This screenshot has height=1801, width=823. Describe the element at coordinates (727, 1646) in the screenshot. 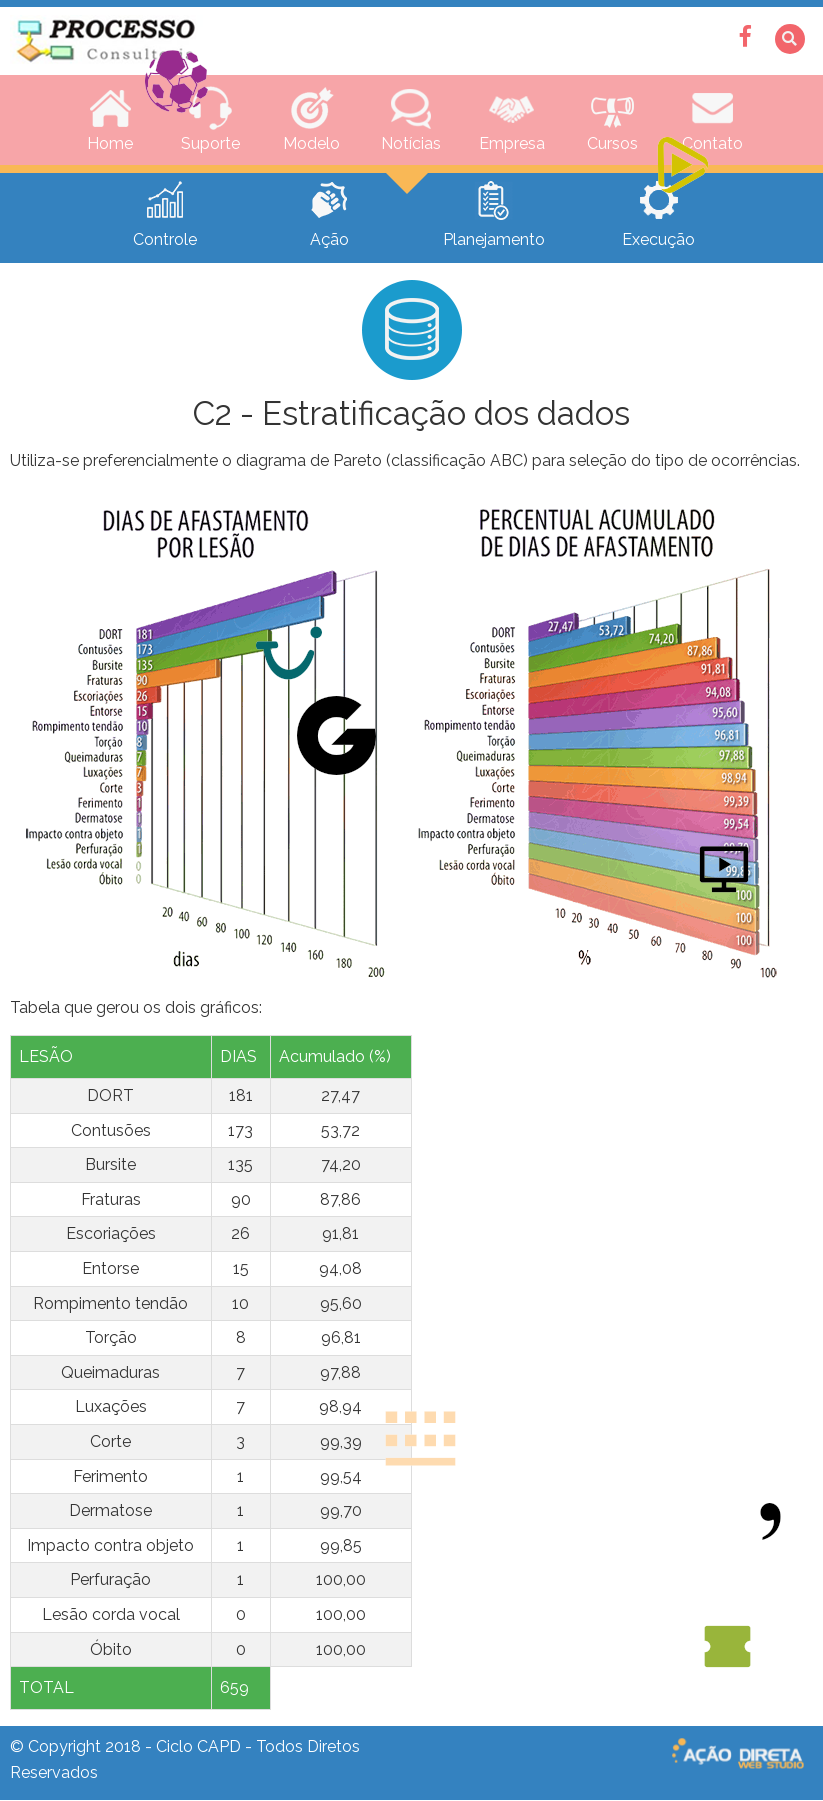

I see `view your tickets or passes` at that location.